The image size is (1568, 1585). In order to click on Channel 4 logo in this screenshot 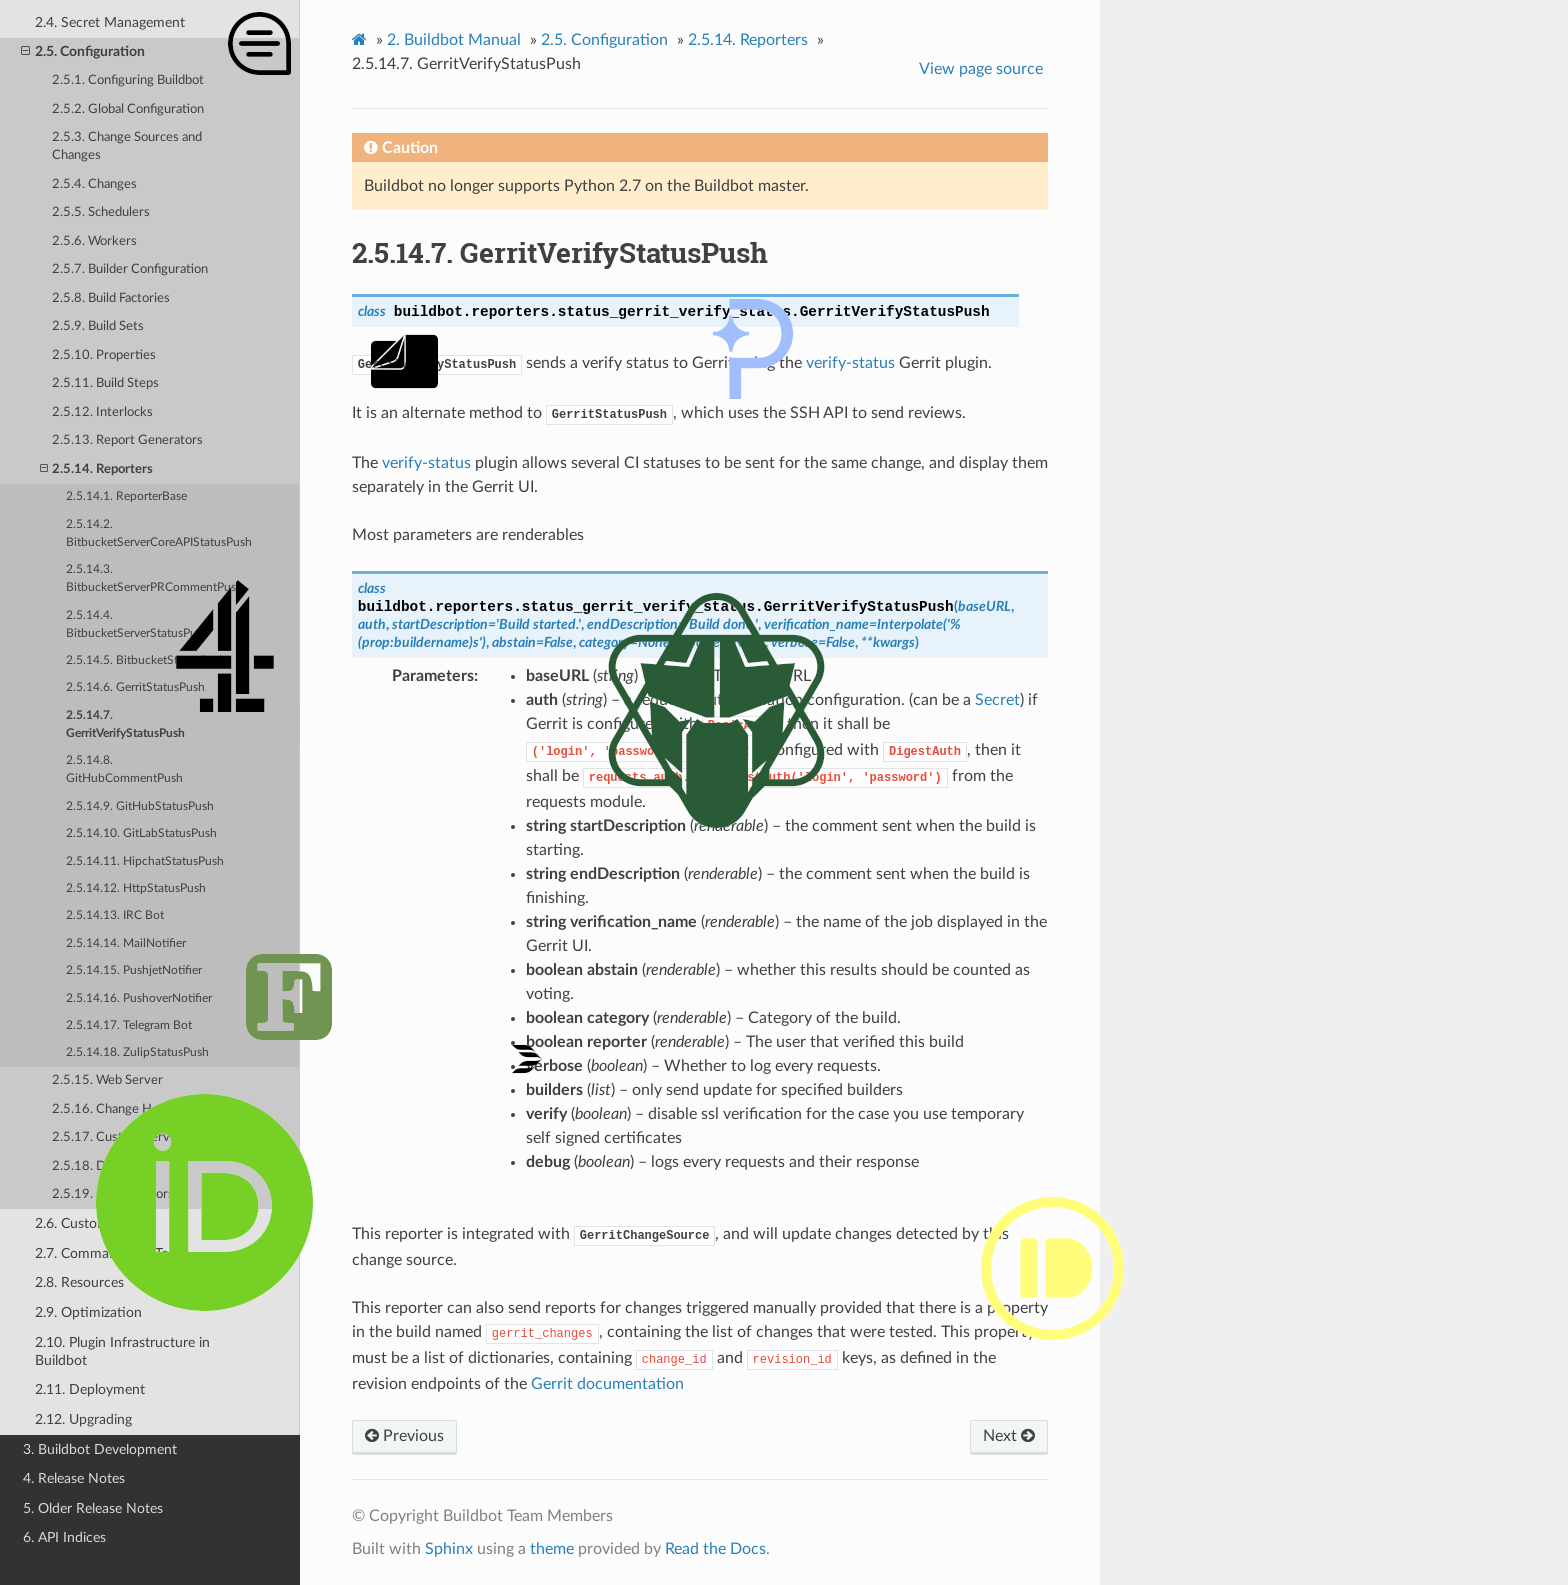, I will do `click(225, 646)`.